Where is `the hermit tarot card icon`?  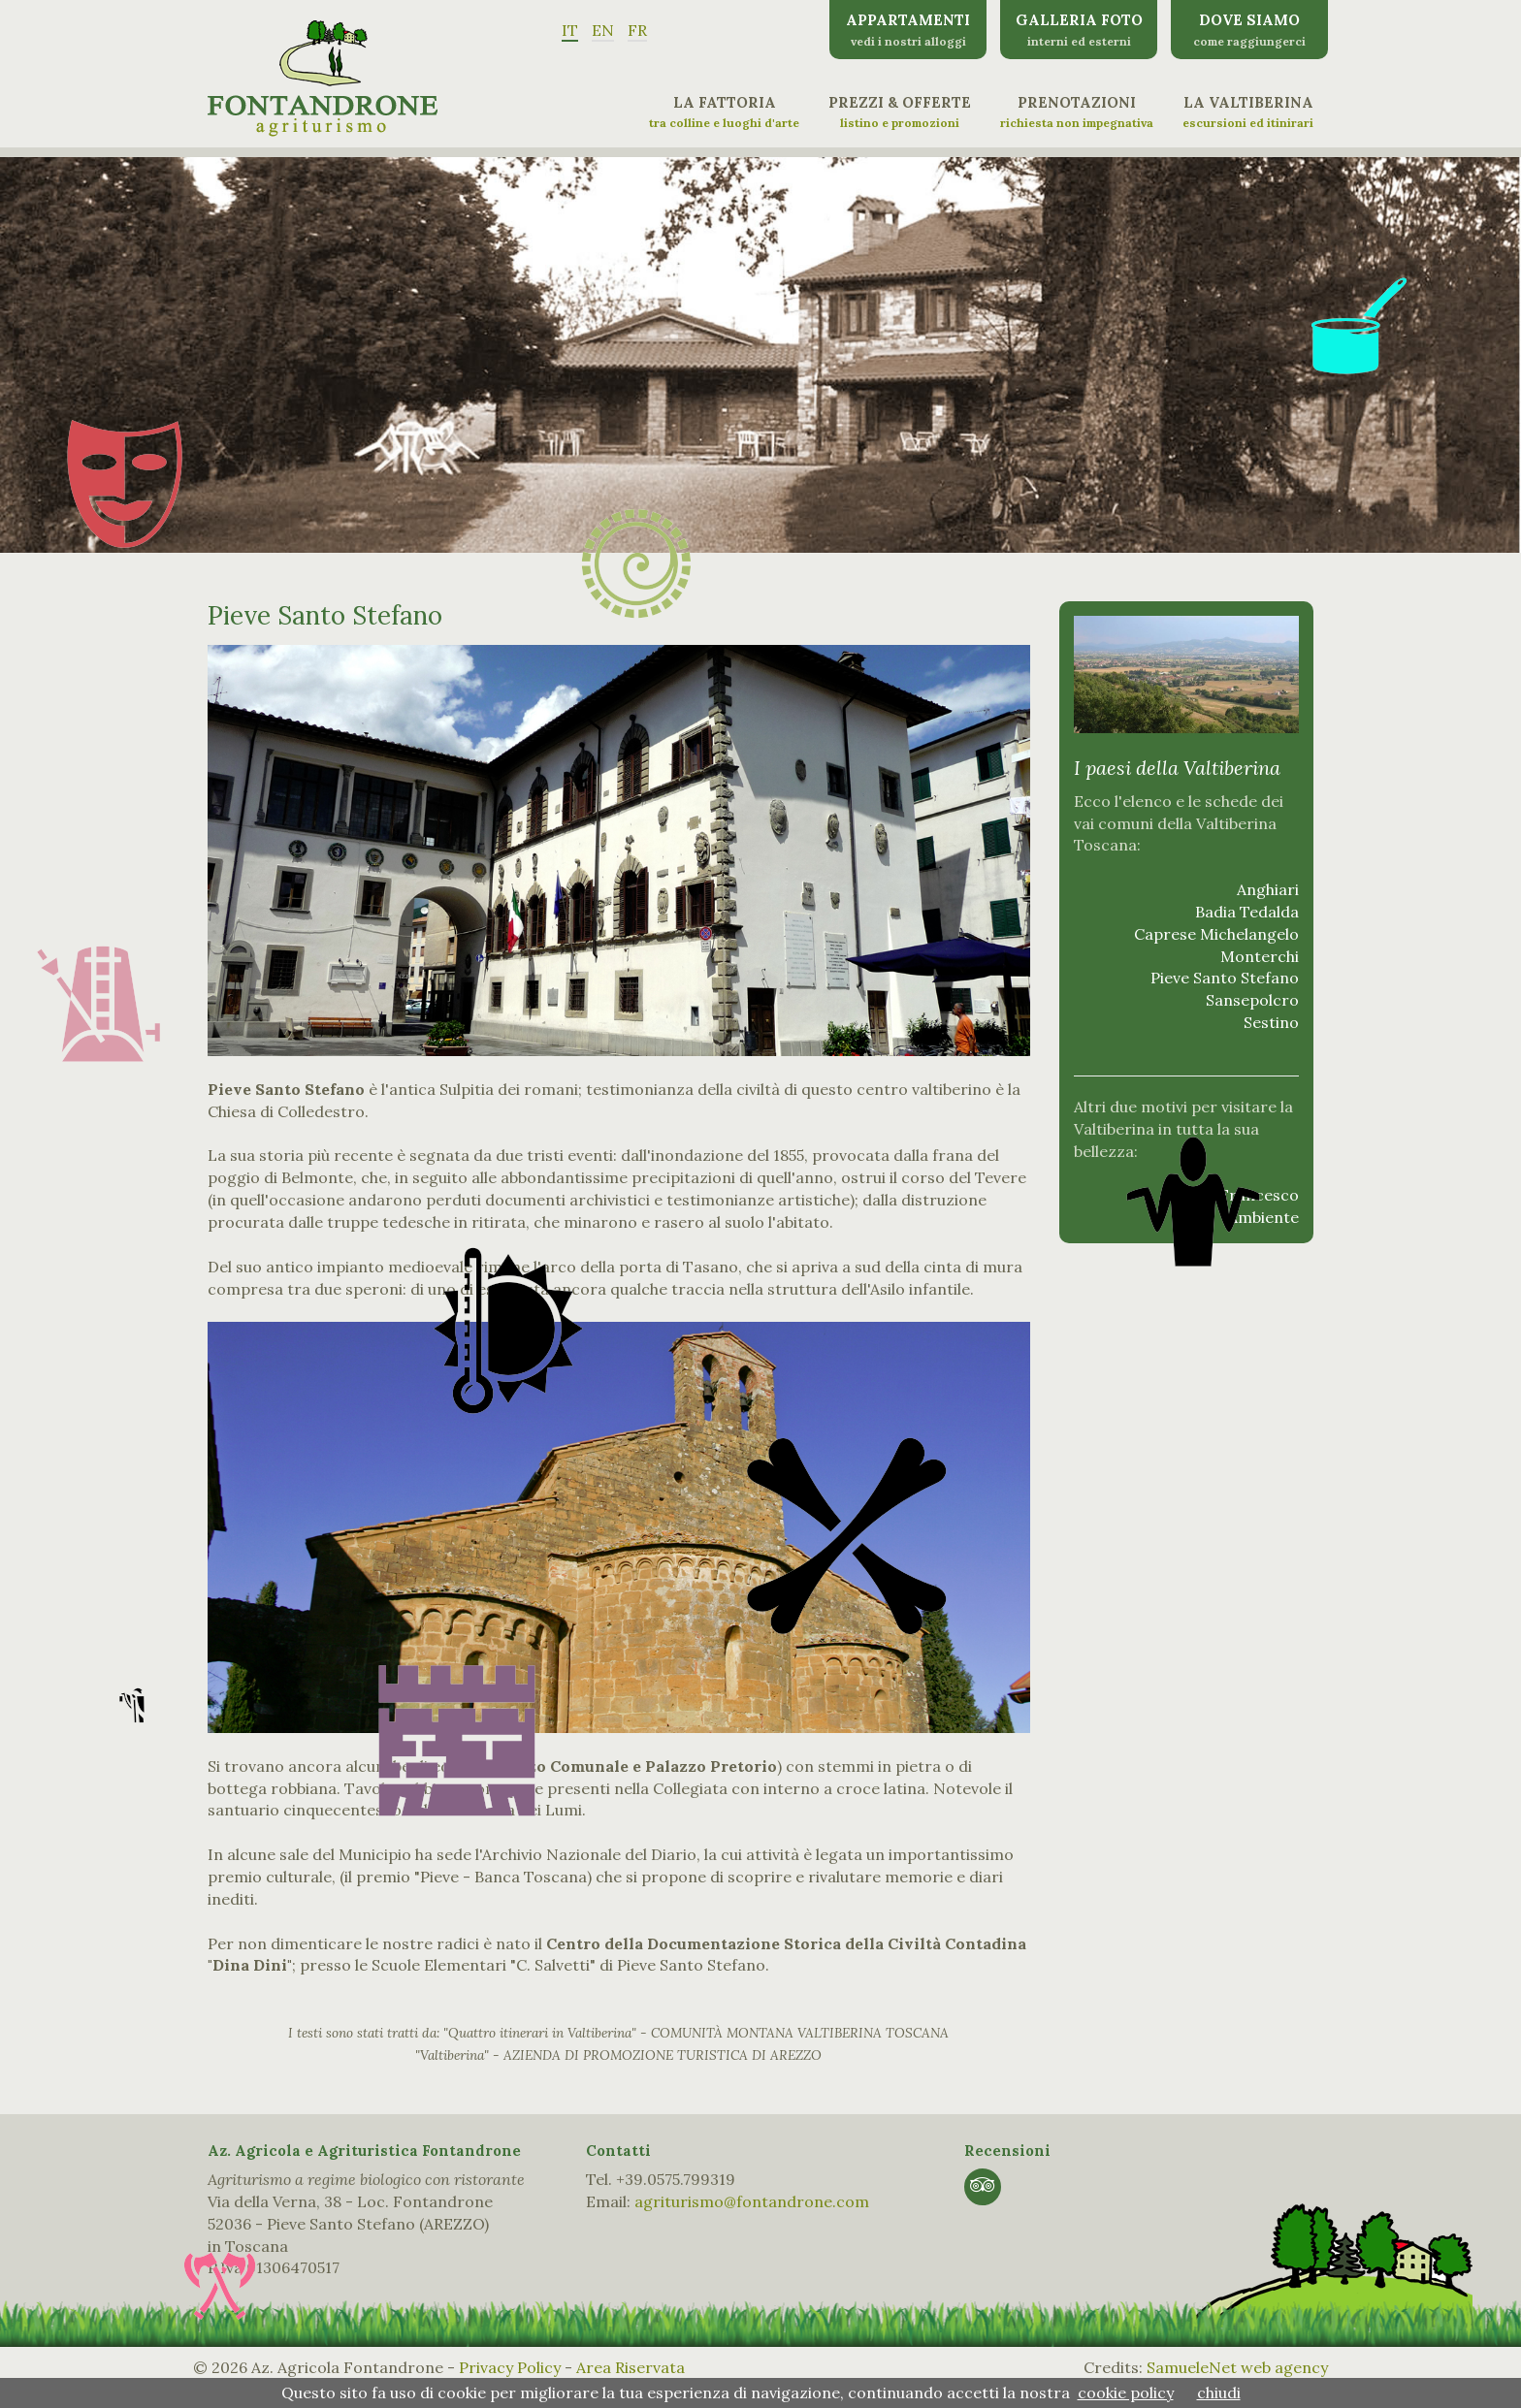 the hermit tarot card icon is located at coordinates (133, 1705).